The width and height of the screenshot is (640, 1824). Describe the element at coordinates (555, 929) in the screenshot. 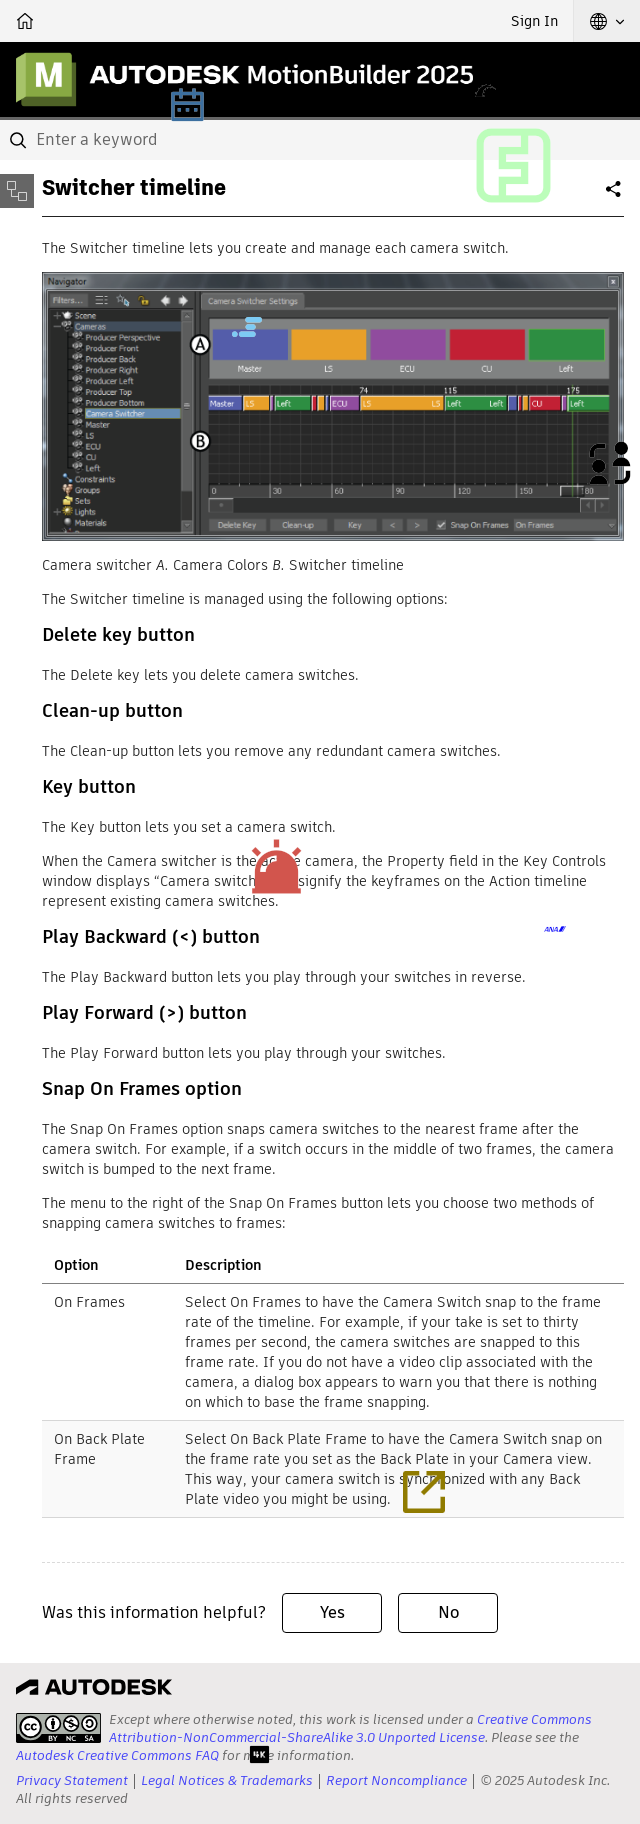

I see `ANA (All Nippon Airways) airline logo` at that location.